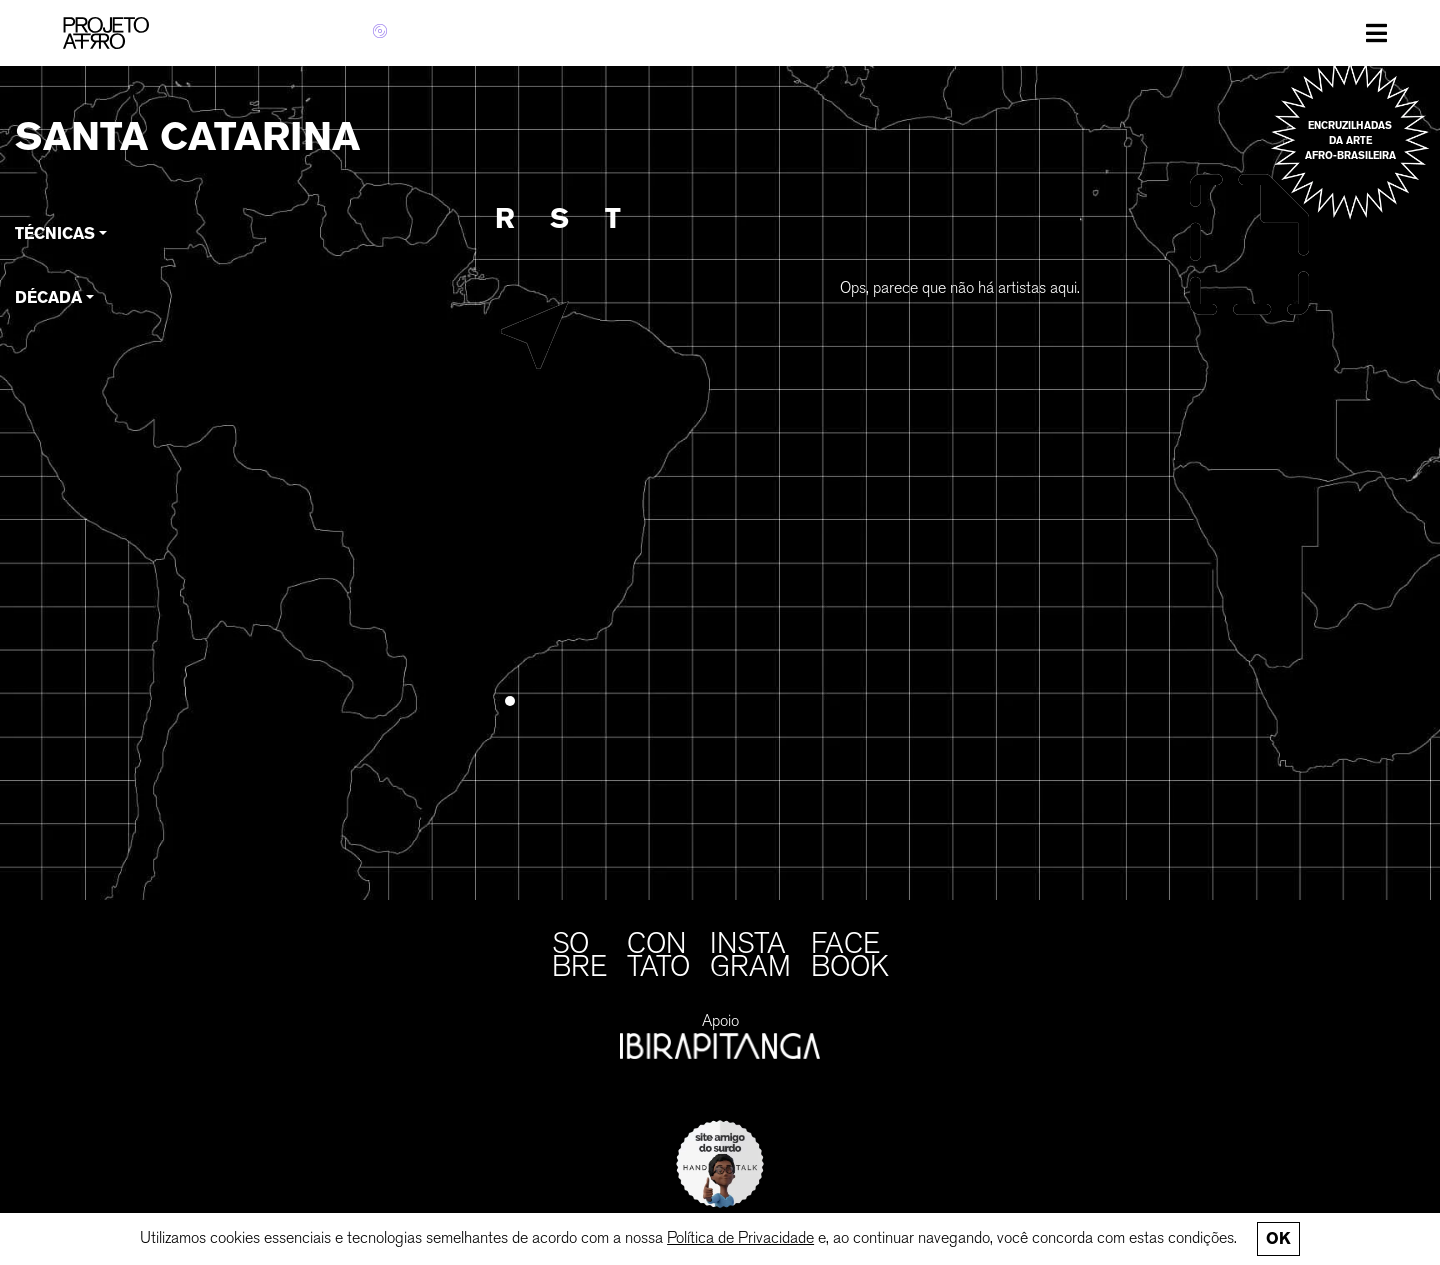 The width and height of the screenshot is (1440, 1265). Describe the element at coordinates (1249, 244) in the screenshot. I see `a draft or unsaved file` at that location.